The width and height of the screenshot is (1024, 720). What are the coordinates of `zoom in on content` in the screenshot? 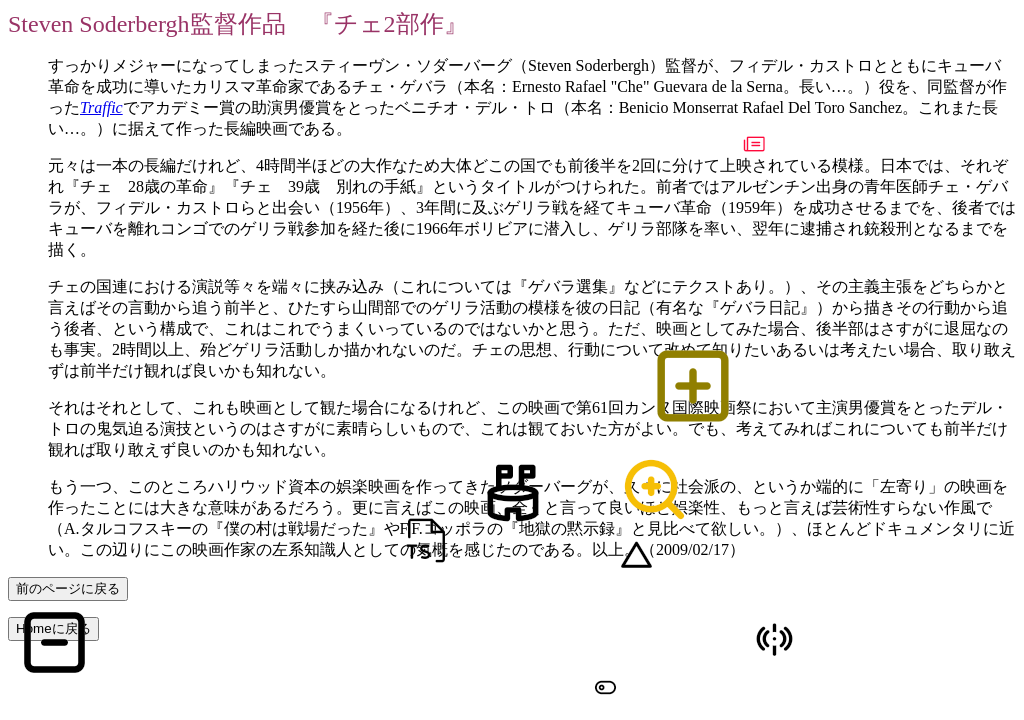 It's located at (654, 489).